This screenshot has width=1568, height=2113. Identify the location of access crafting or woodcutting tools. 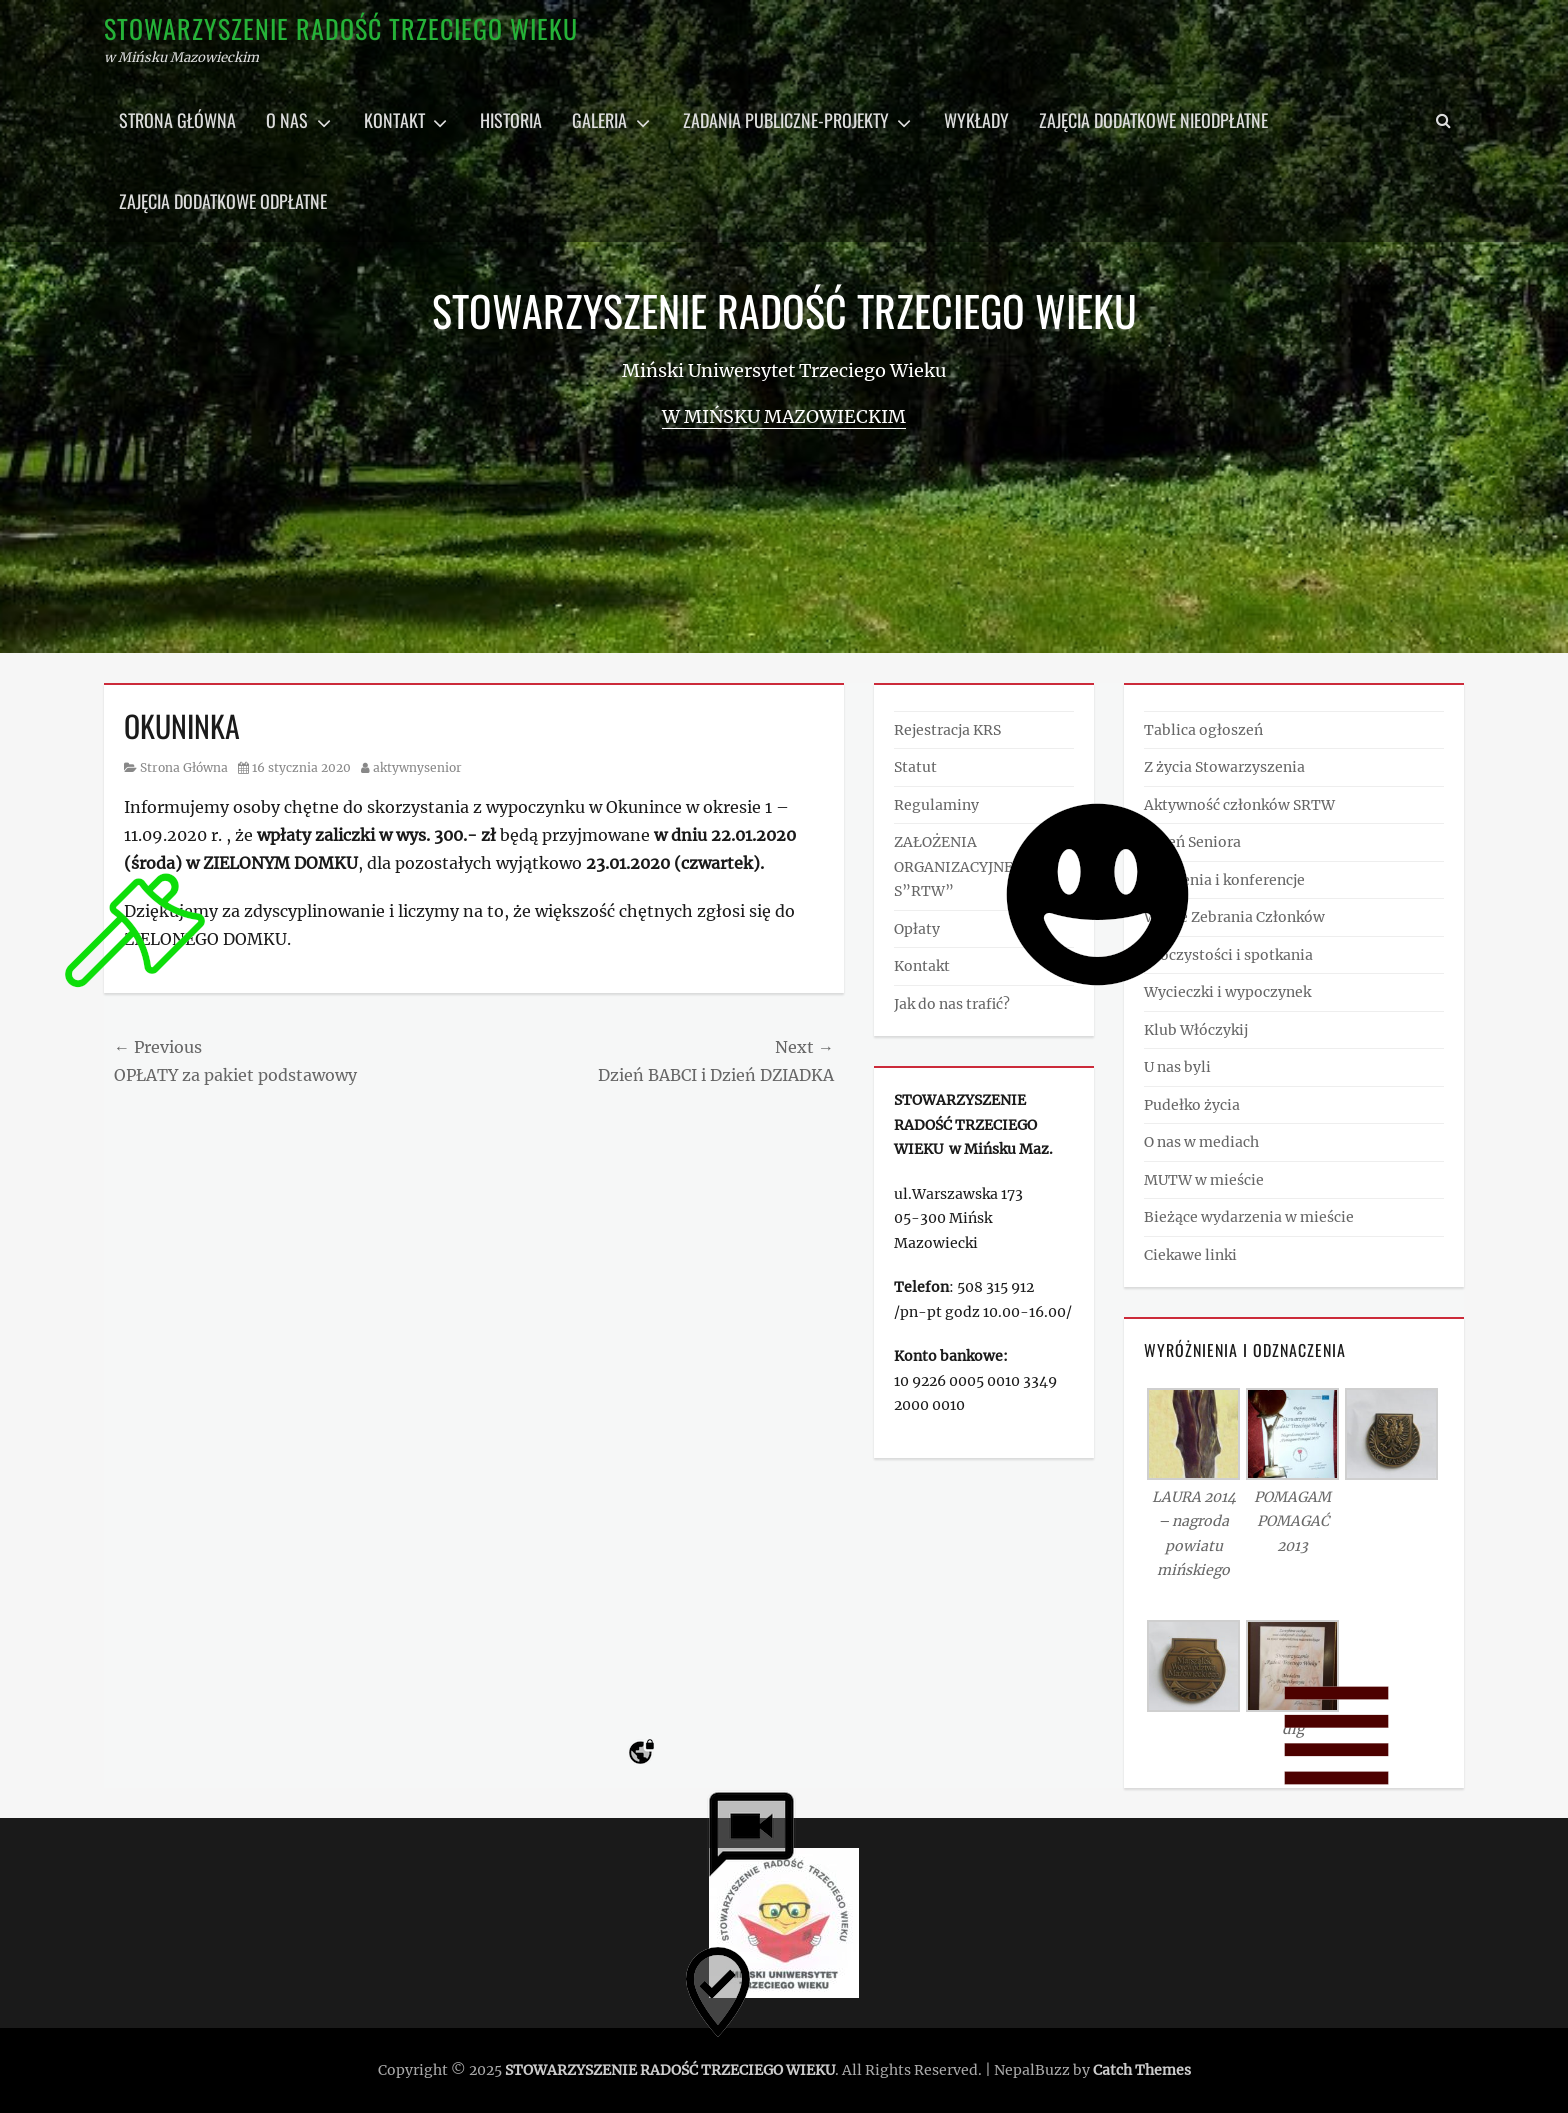
(135, 935).